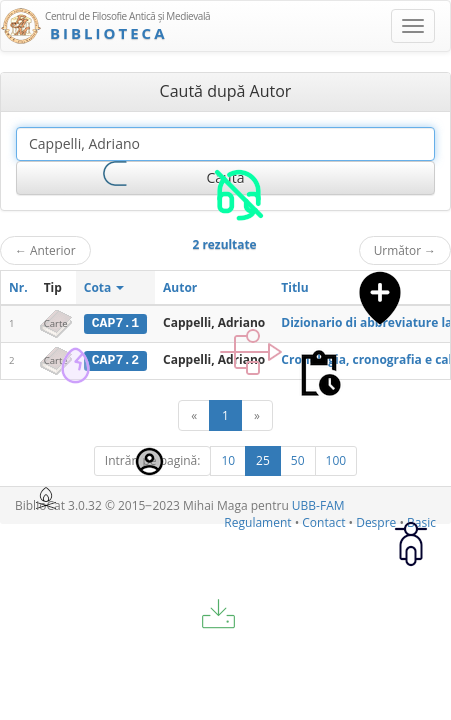 The height and width of the screenshot is (720, 451). I want to click on download a file to your device, so click(218, 615).